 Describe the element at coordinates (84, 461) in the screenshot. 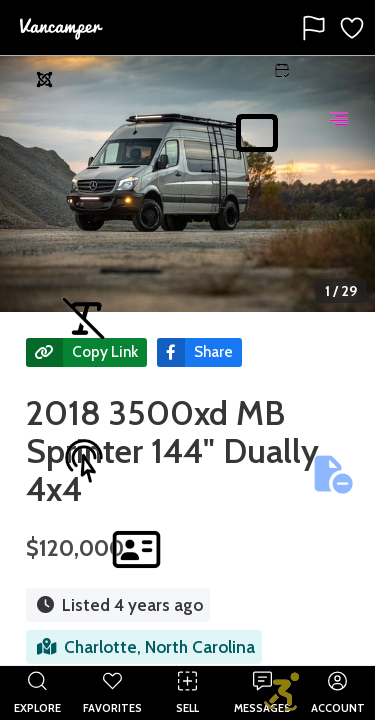

I see `tap or click interaction detected` at that location.